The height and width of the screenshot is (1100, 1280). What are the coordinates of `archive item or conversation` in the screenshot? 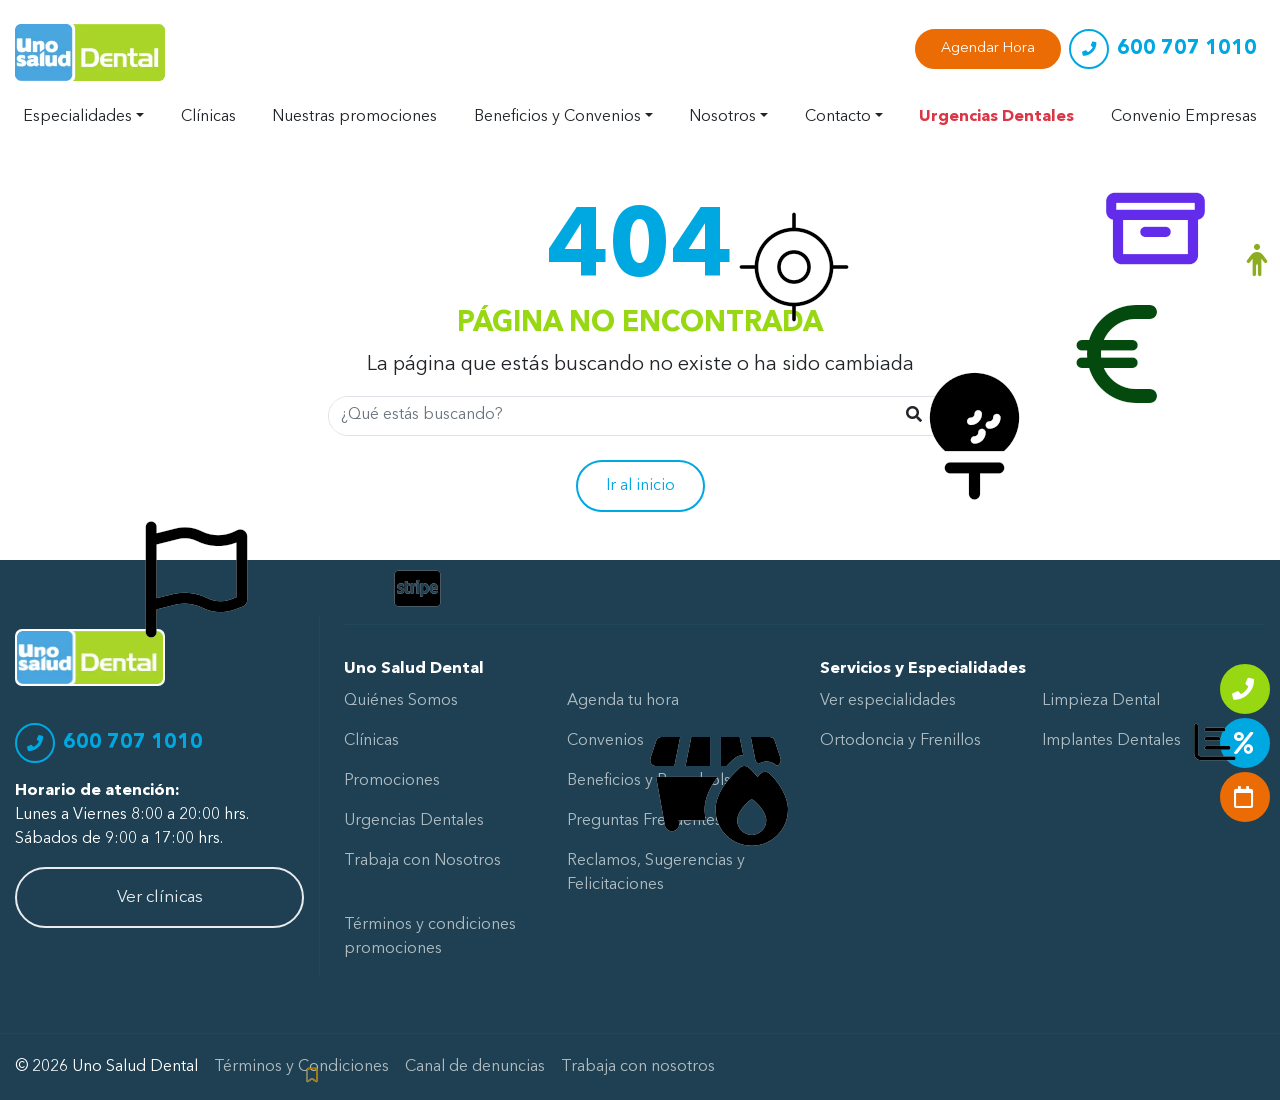 It's located at (1155, 228).